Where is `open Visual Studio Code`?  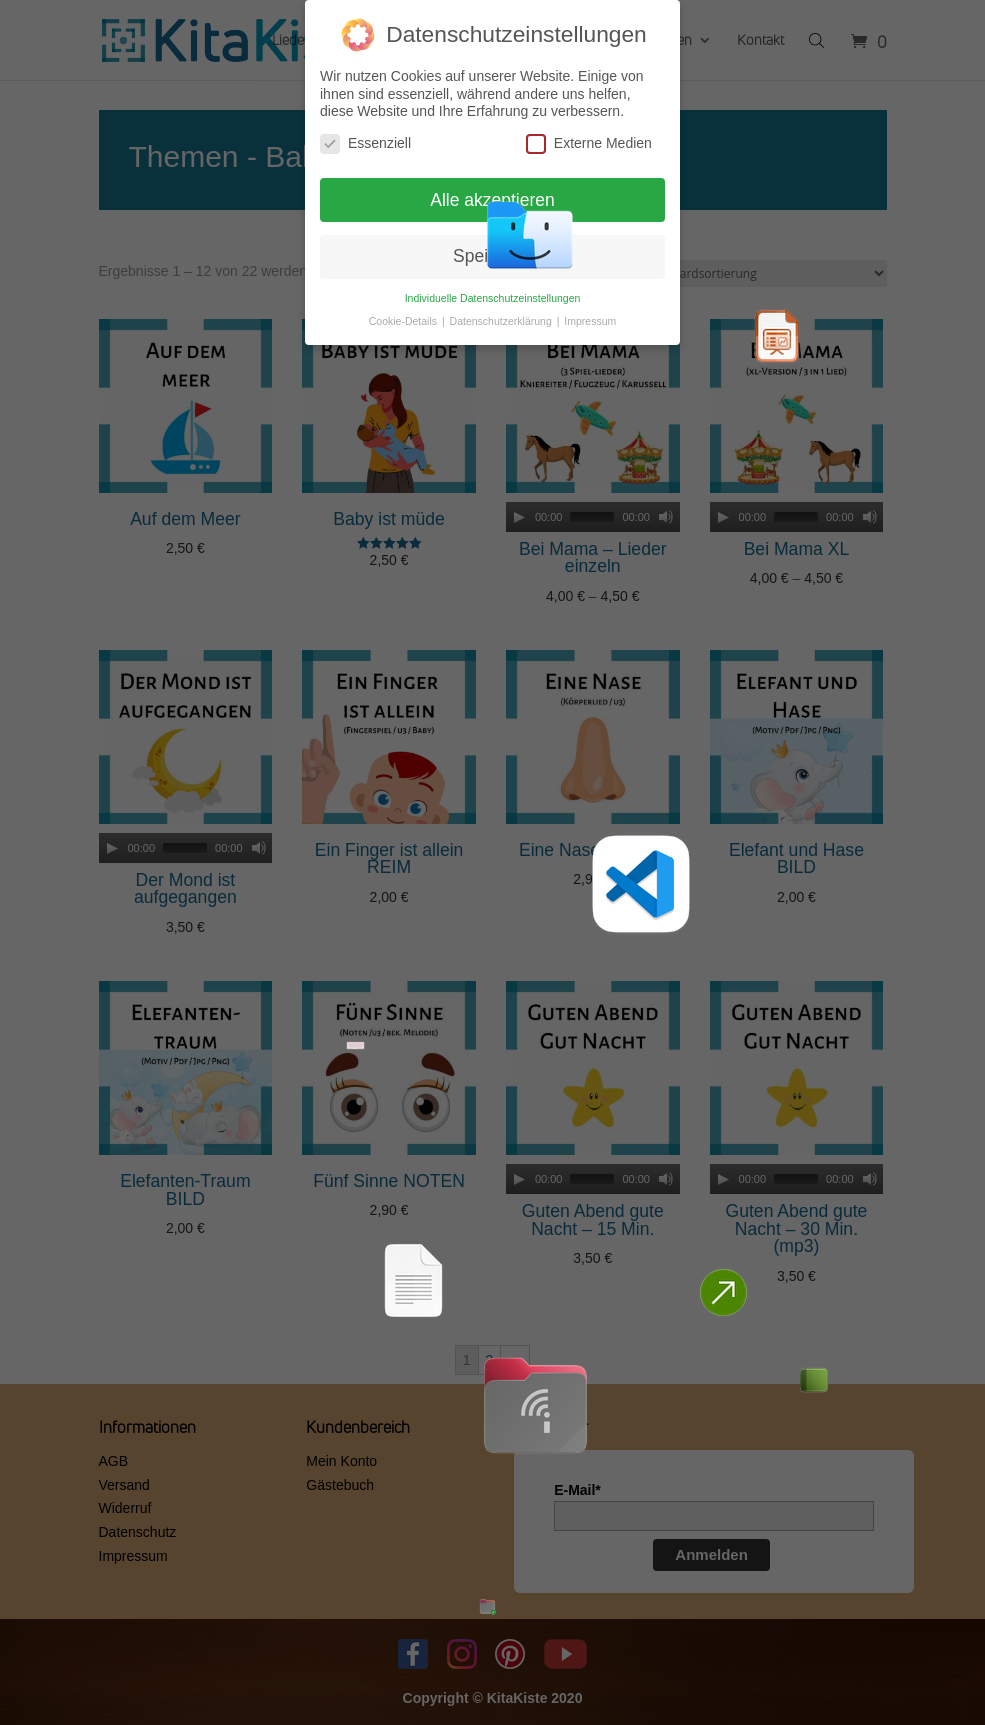
open Visual Studio Code is located at coordinates (641, 884).